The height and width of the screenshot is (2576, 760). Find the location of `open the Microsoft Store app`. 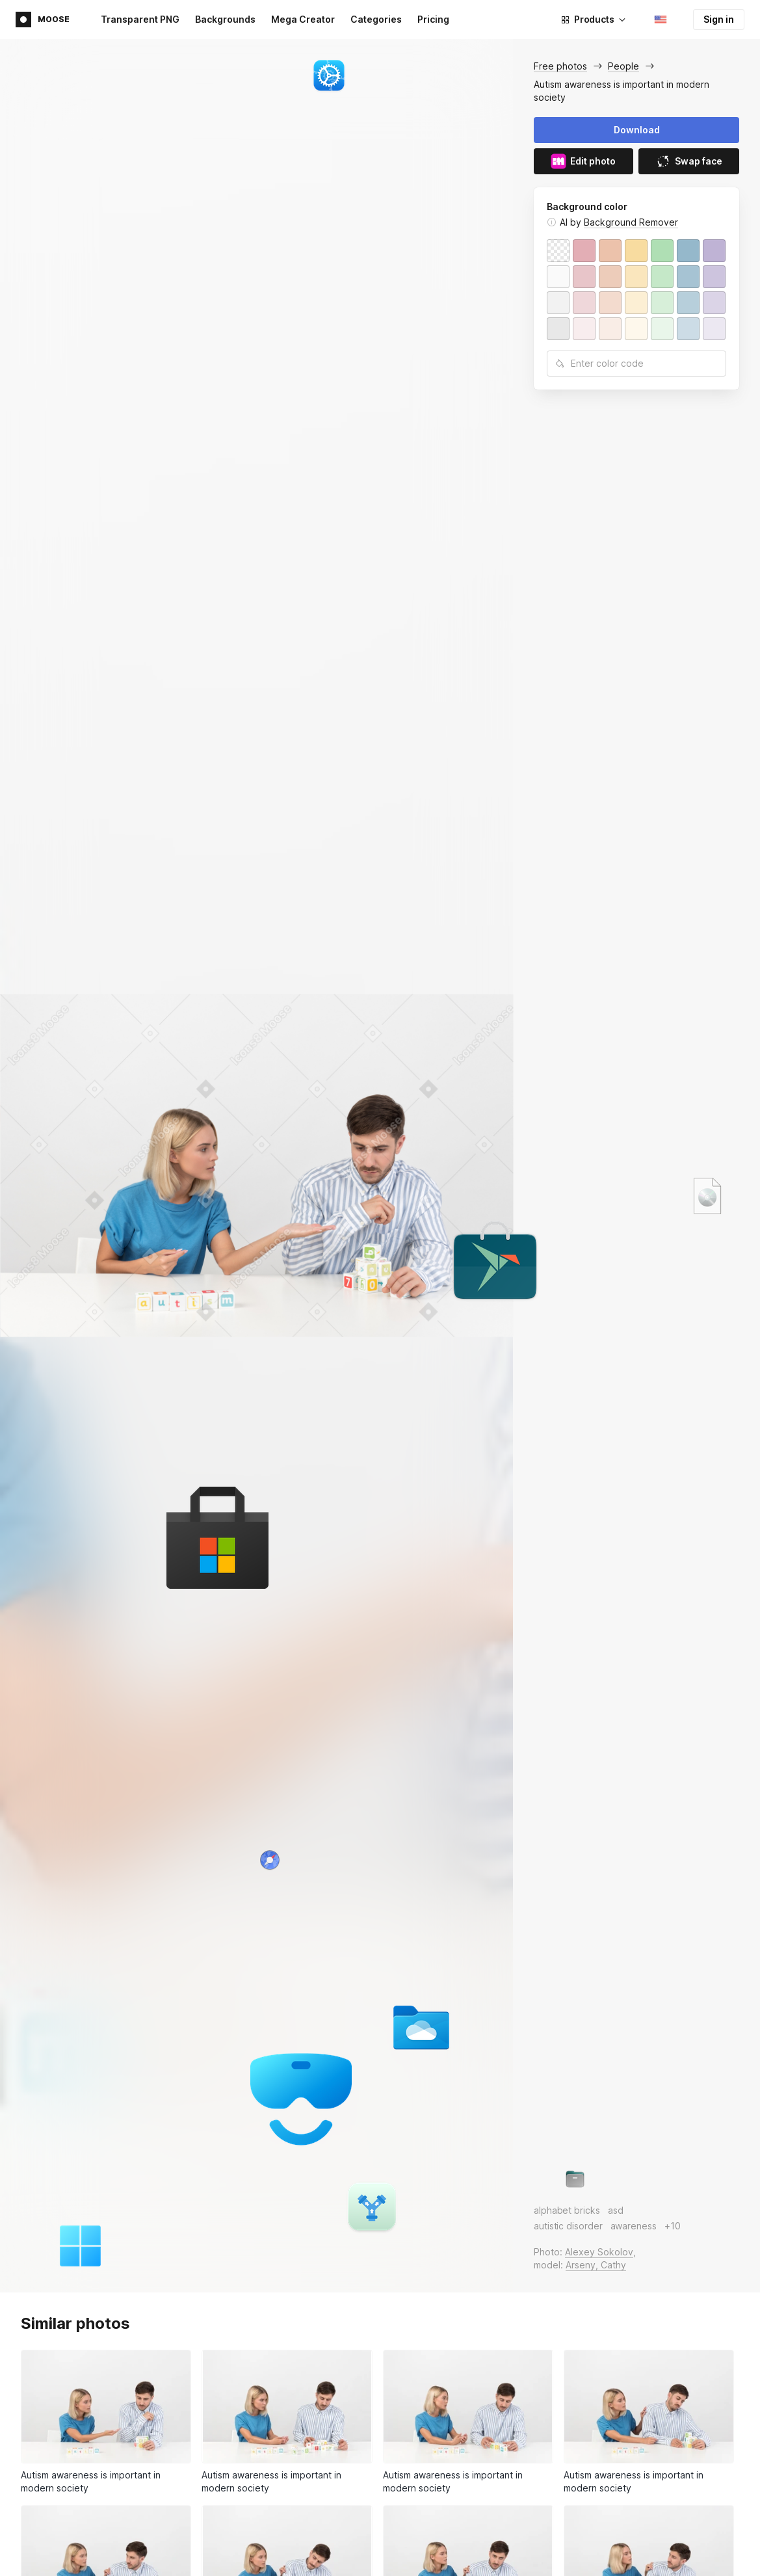

open the Microsoft Store app is located at coordinates (217, 1537).